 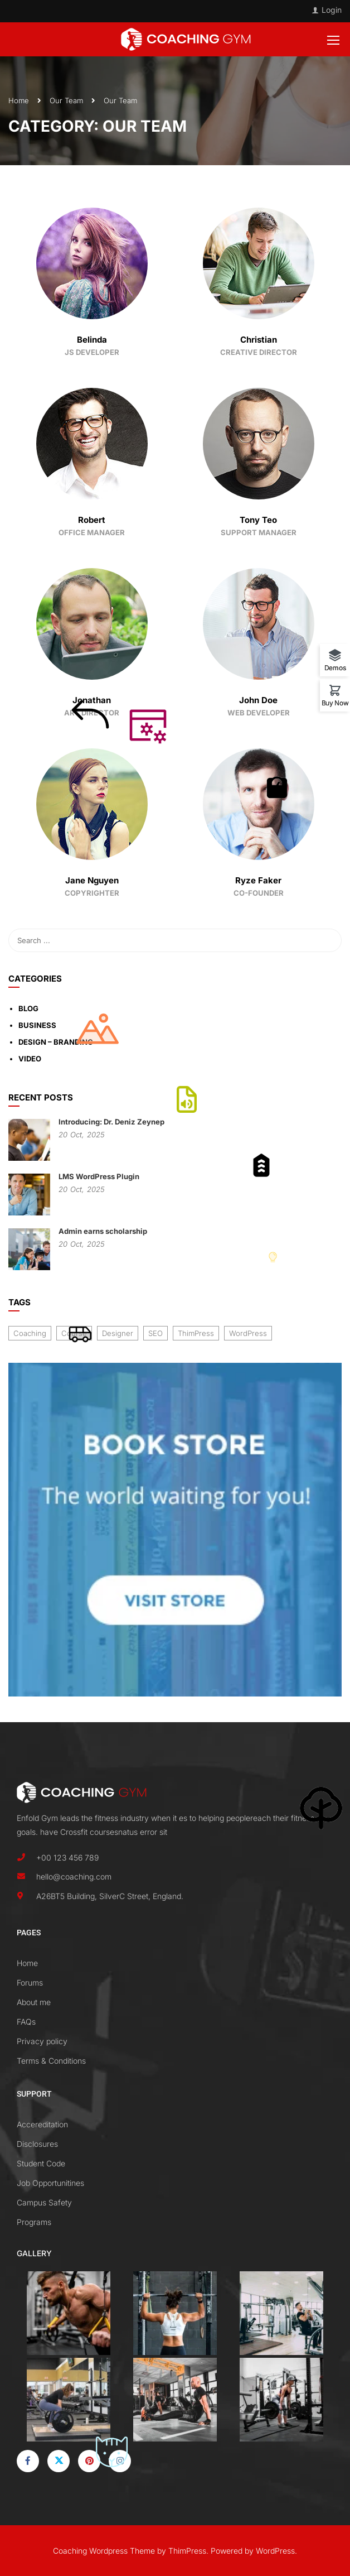 I want to click on track delivery or shipping status, so click(x=79, y=1334).